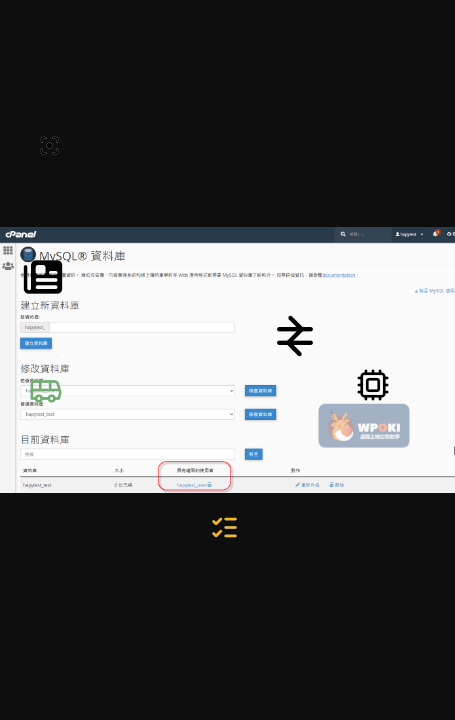 The image size is (455, 720). Describe the element at coordinates (49, 145) in the screenshot. I see `tap to focus camera on center point` at that location.